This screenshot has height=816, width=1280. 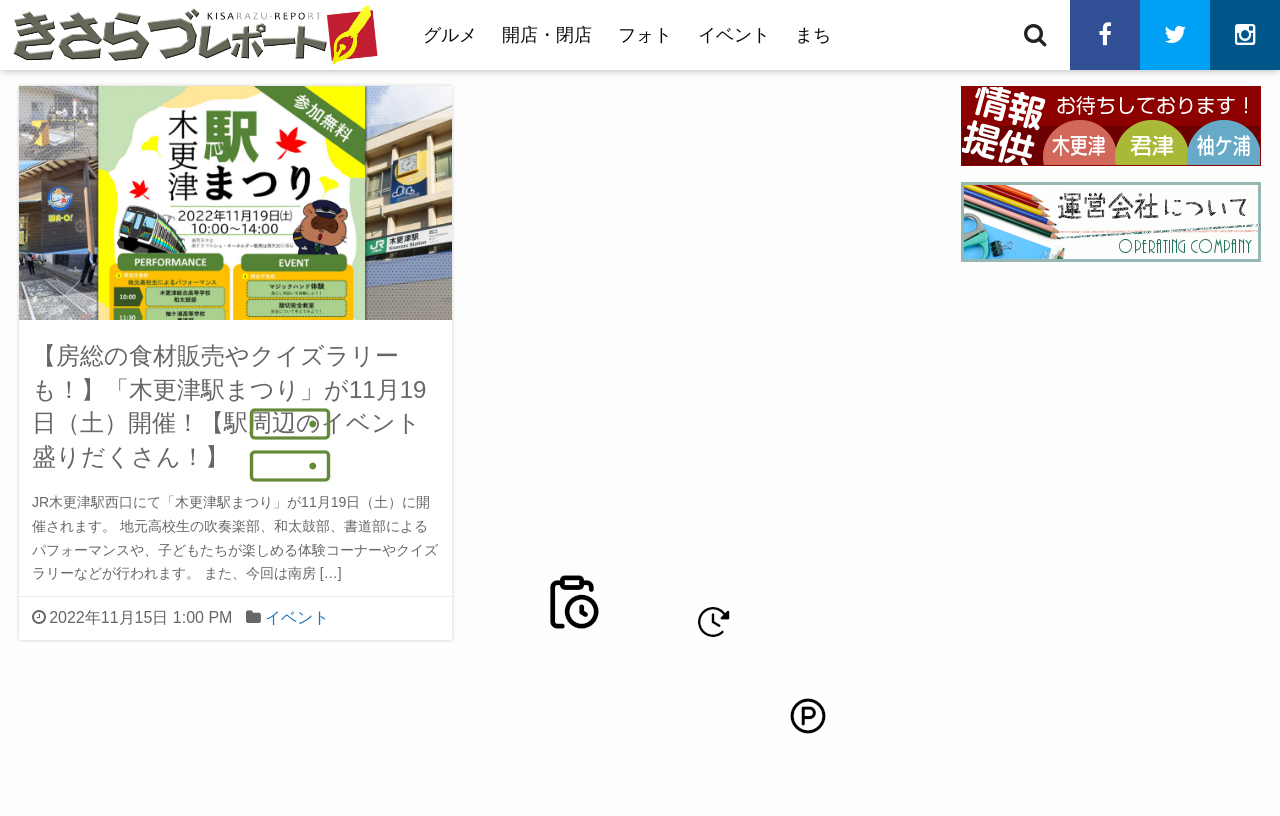 What do you see at coordinates (572, 602) in the screenshot?
I see `view clipboard history` at bounding box center [572, 602].